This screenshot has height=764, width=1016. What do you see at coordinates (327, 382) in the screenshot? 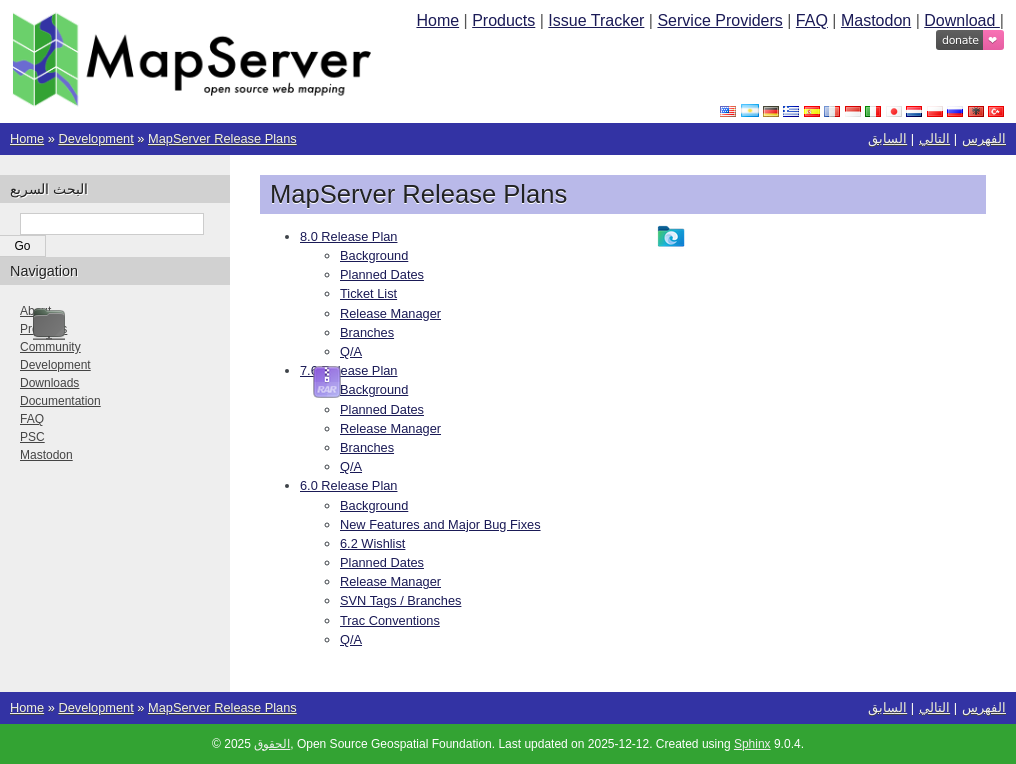
I see `a compressed RAR archive file` at bounding box center [327, 382].